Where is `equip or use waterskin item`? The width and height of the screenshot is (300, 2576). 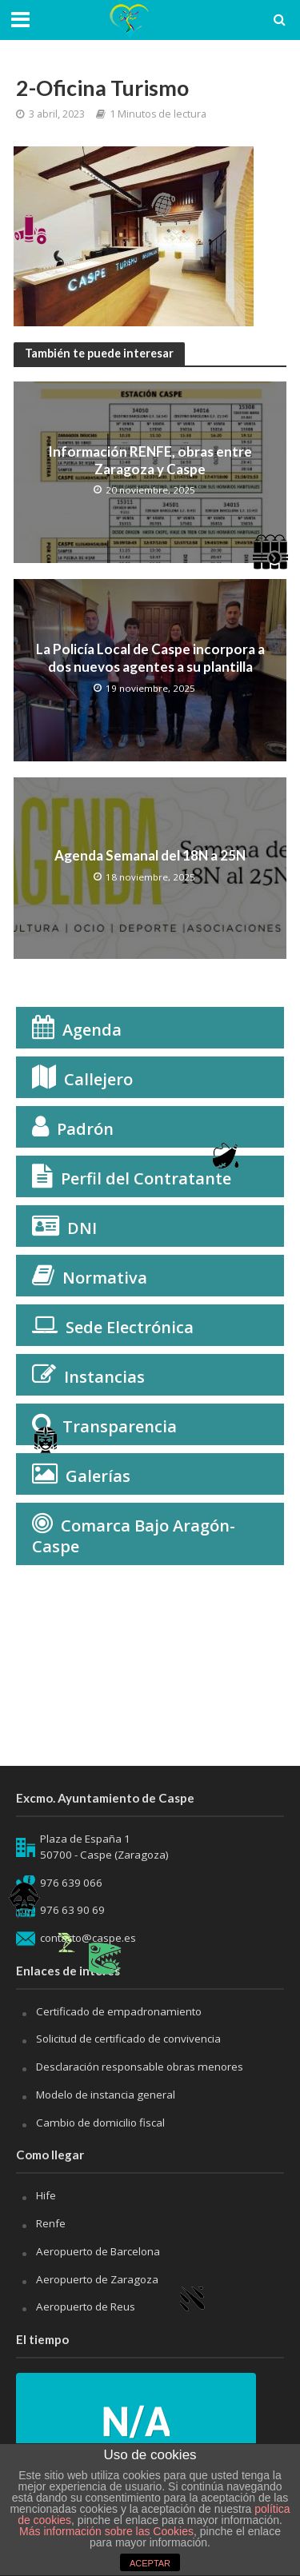
equip or use waterskin item is located at coordinates (226, 1156).